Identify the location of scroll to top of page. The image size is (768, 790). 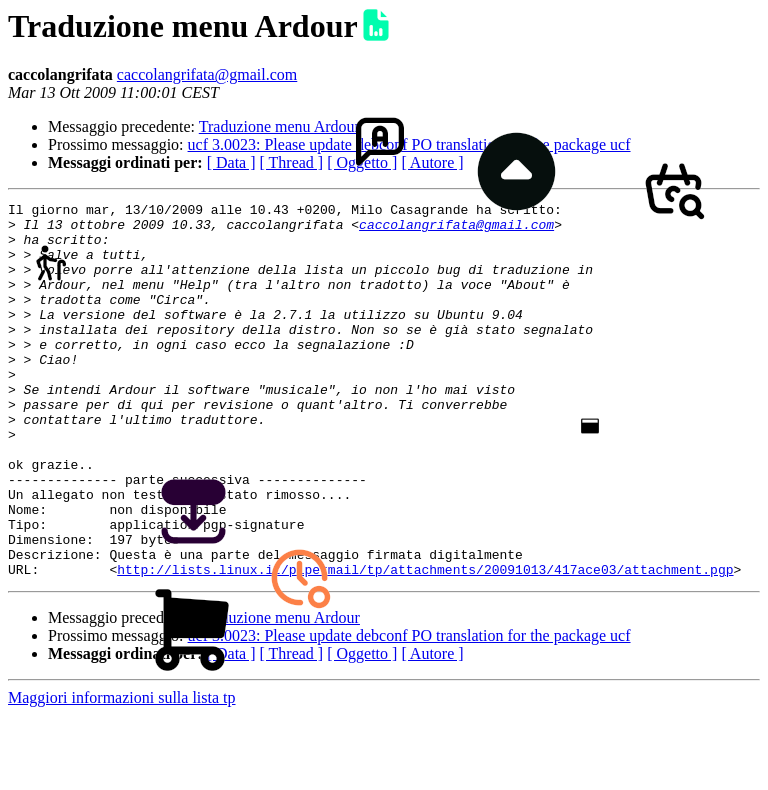
(516, 171).